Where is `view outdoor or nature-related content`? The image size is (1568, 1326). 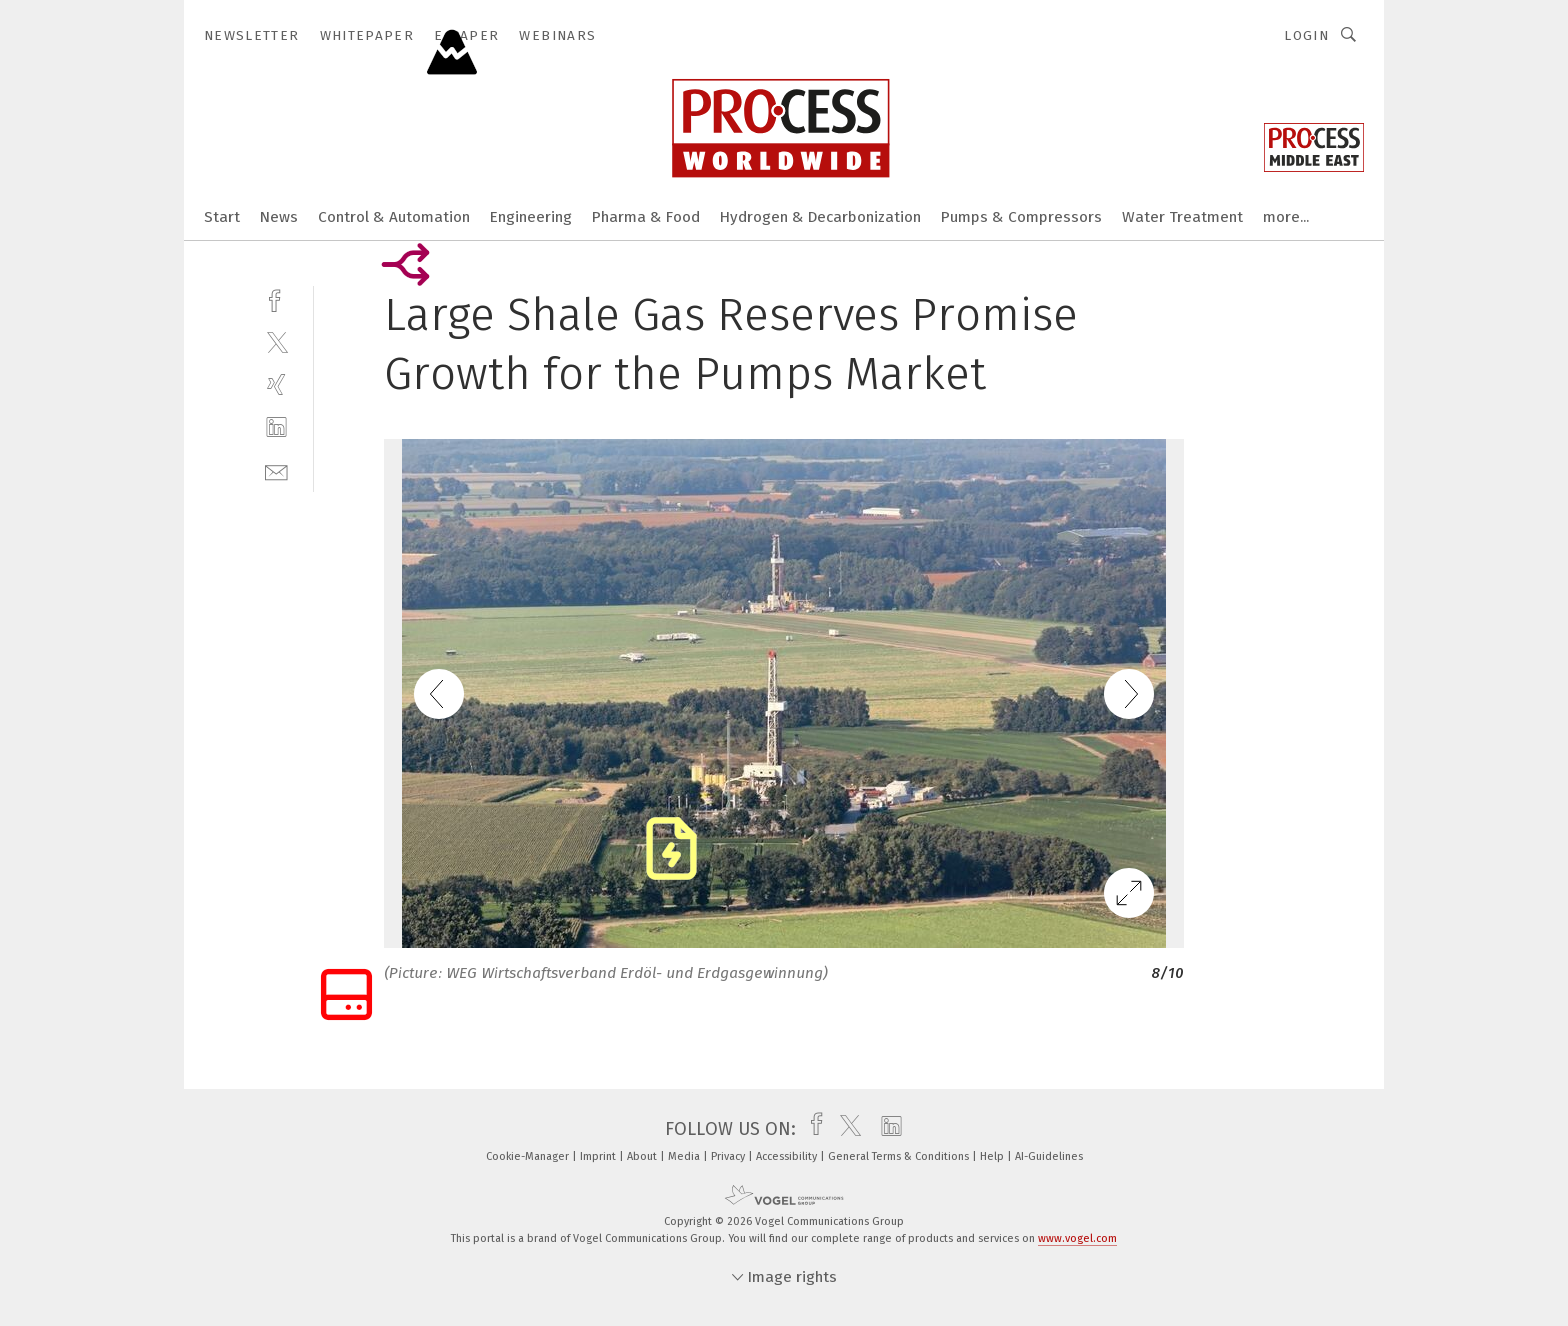
view outdoor or nature-related content is located at coordinates (452, 52).